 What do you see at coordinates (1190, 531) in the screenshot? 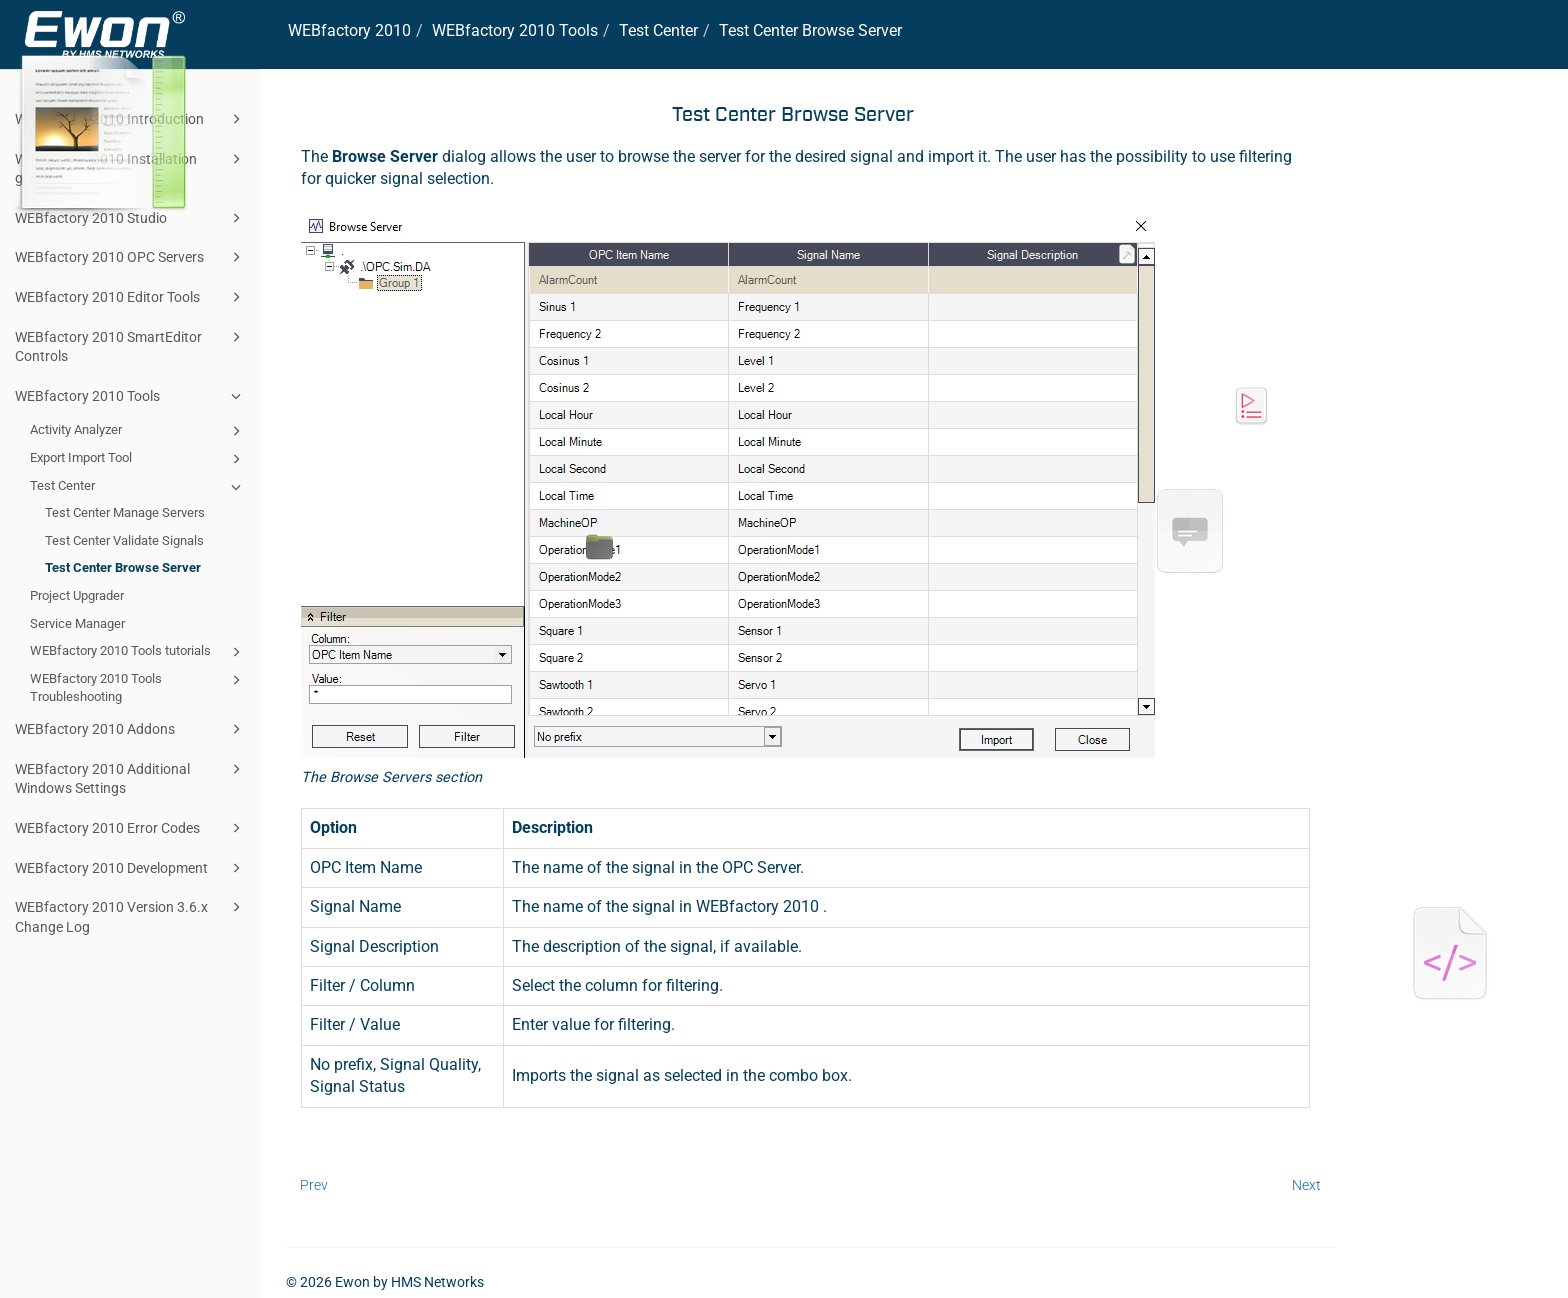
I see `a SAMI subtitle or caption file` at bounding box center [1190, 531].